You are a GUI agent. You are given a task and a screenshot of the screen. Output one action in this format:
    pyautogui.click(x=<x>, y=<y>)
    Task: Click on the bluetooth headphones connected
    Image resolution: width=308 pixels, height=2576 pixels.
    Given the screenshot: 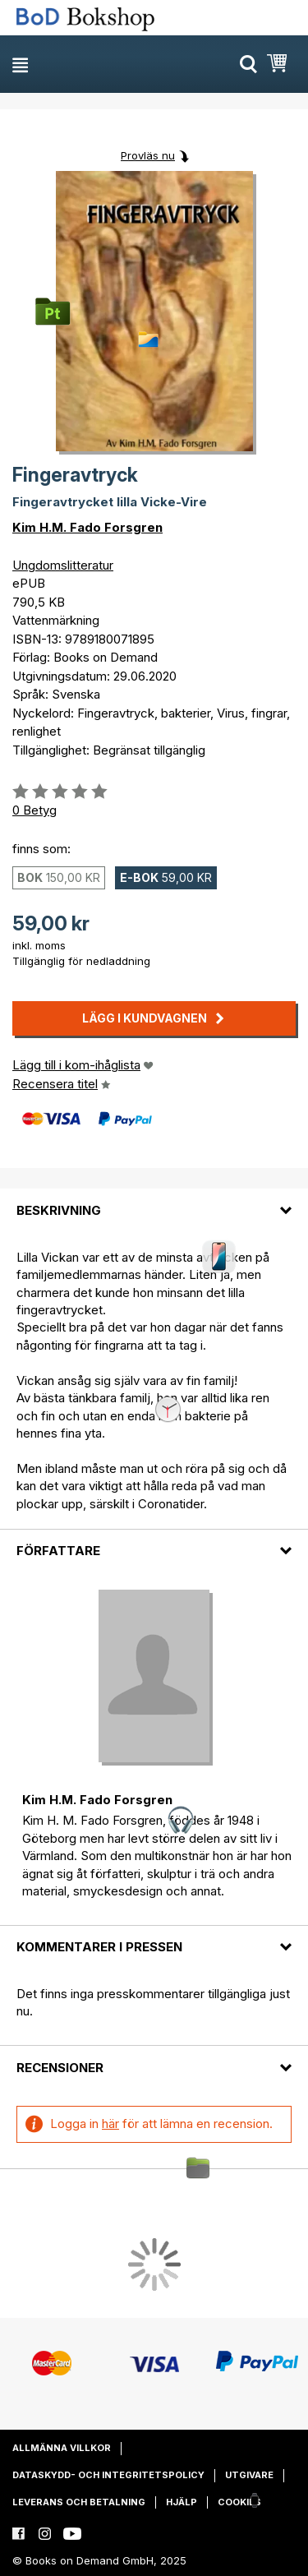 What is the action you would take?
    pyautogui.click(x=181, y=1820)
    